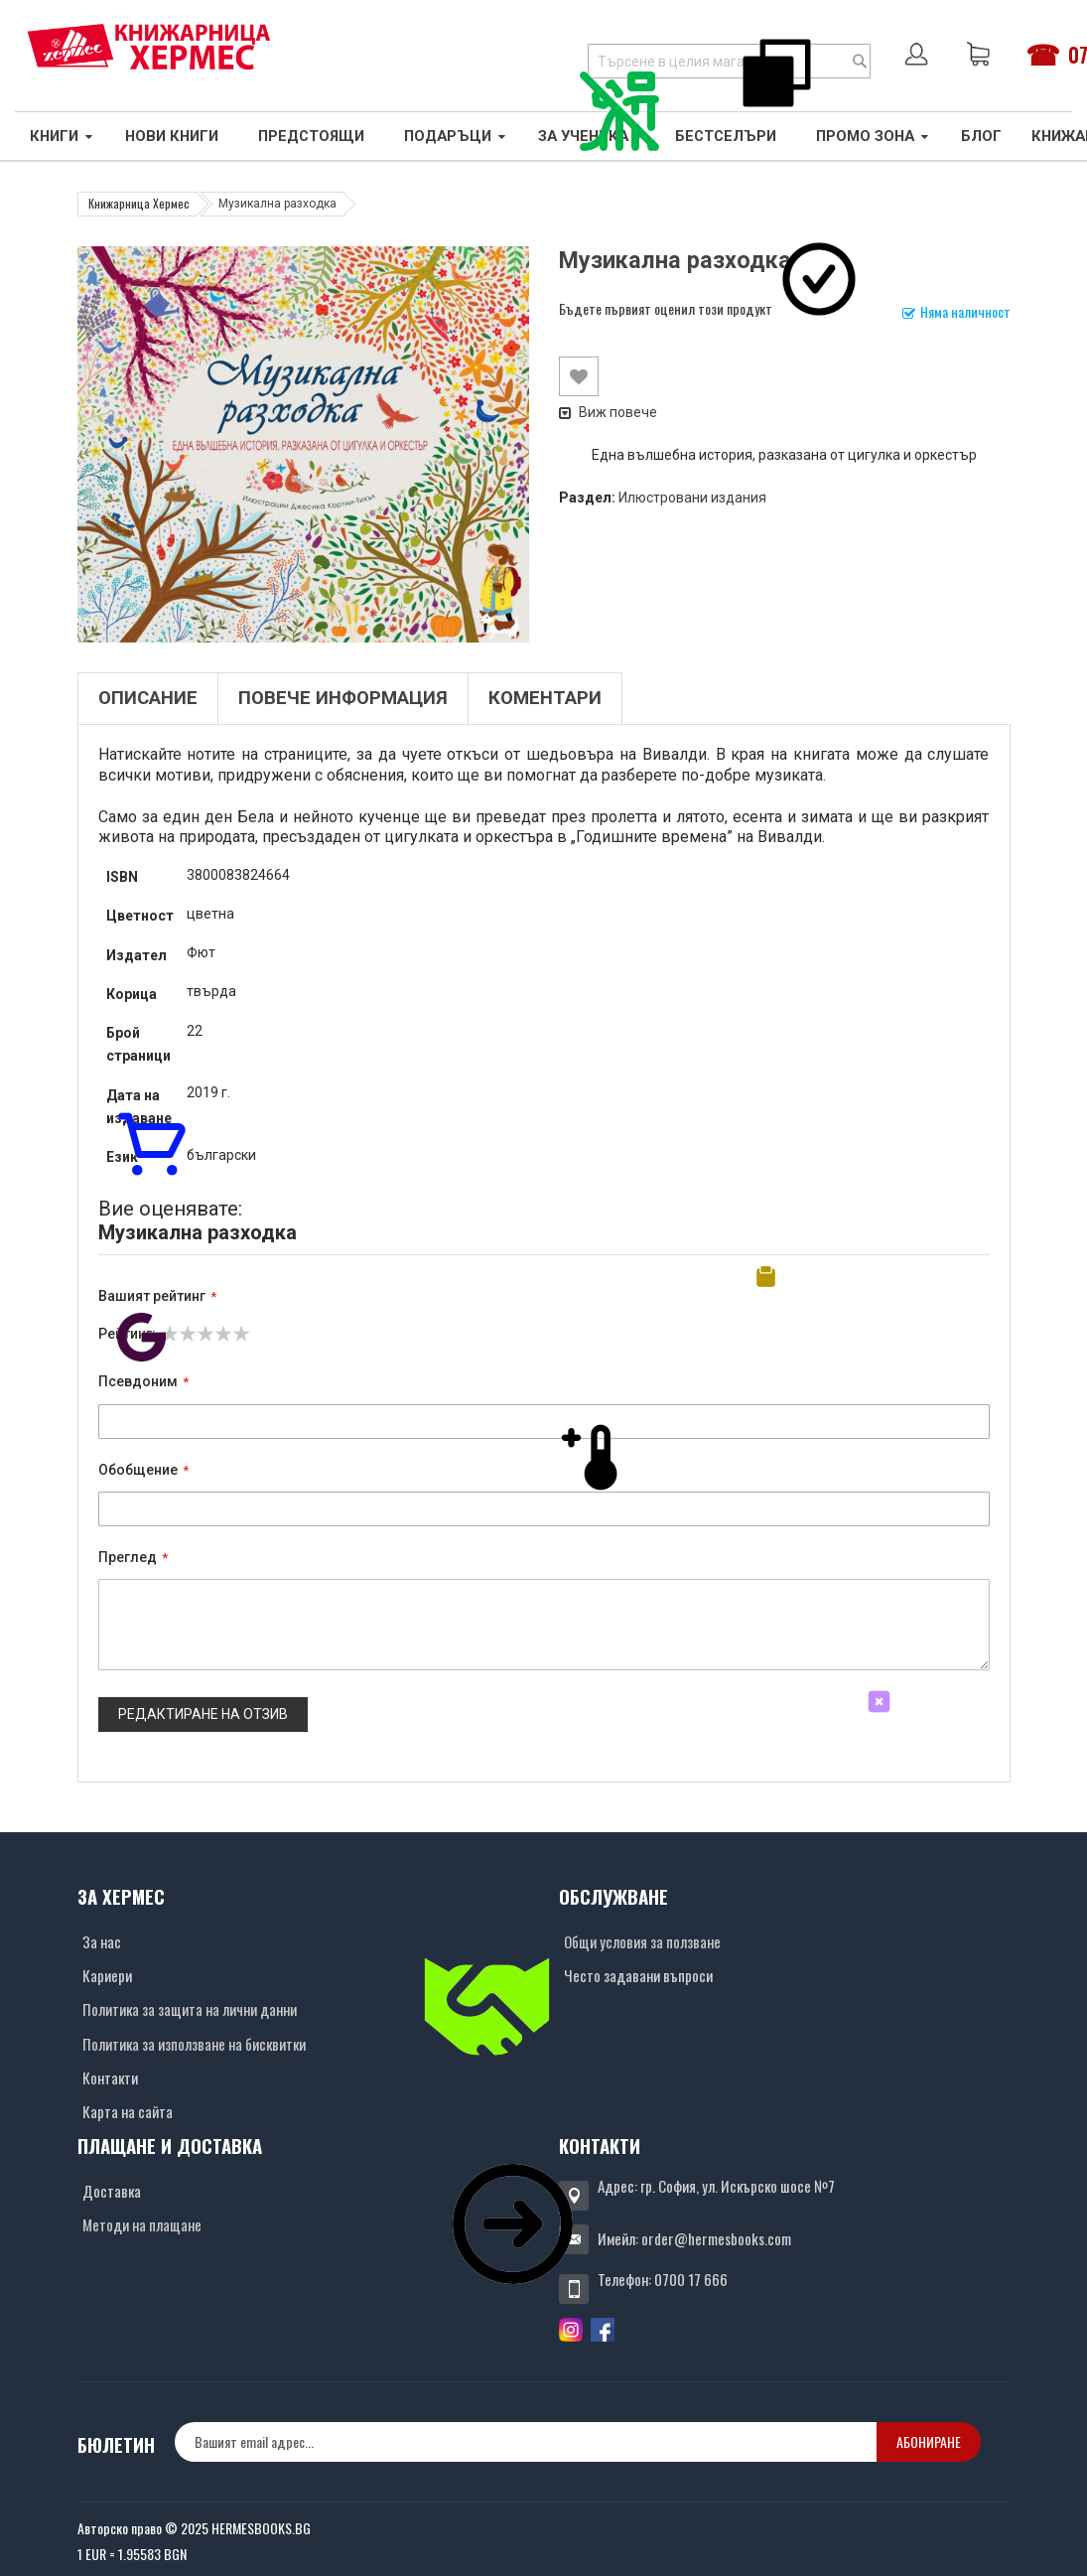 Image resolution: width=1087 pixels, height=2576 pixels. What do you see at coordinates (153, 1144) in the screenshot?
I see `view your shopping cart` at bounding box center [153, 1144].